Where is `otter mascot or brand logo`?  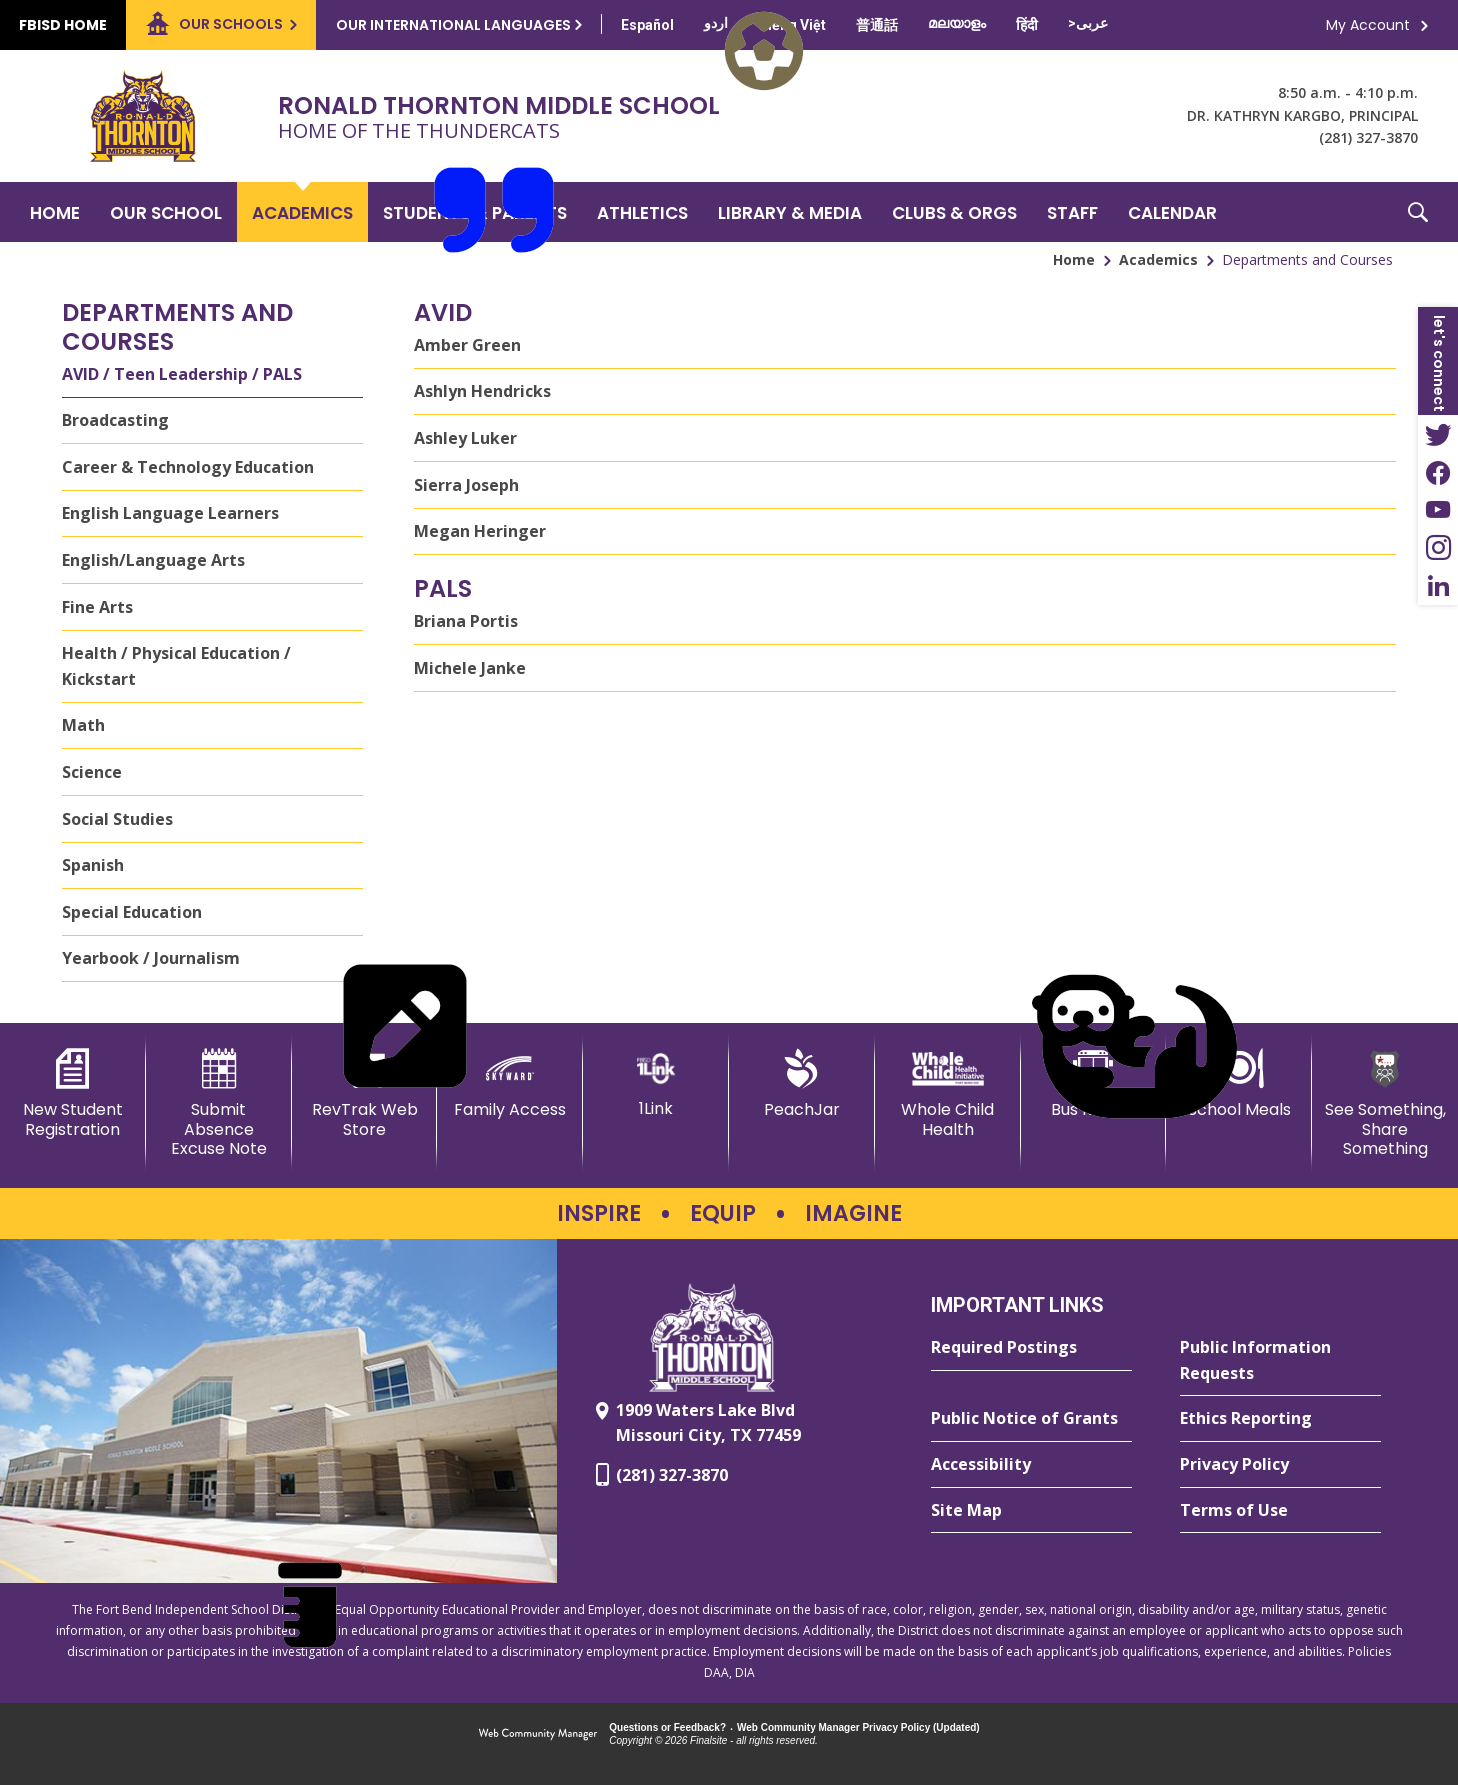
otter mascot or brand logo is located at coordinates (1134, 1046).